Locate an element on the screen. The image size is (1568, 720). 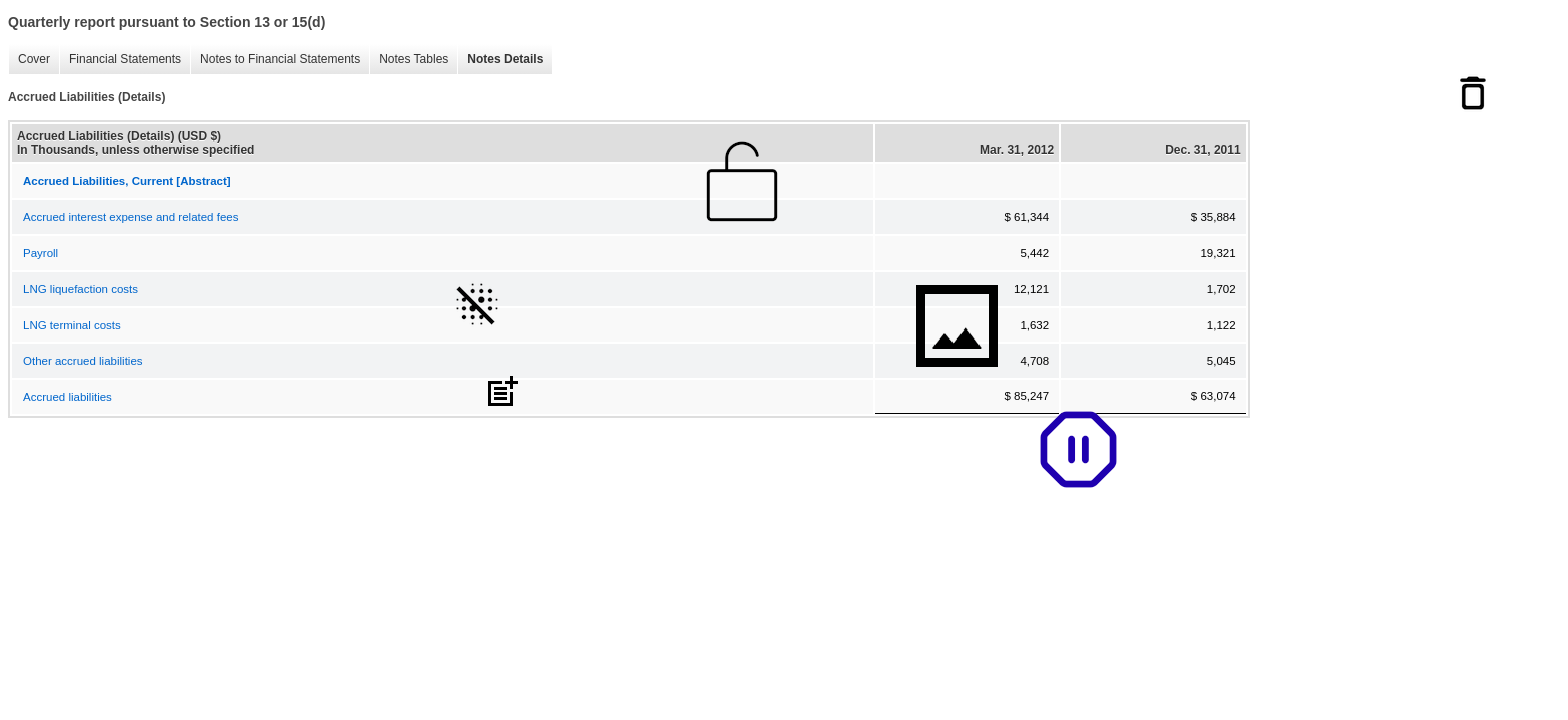
delete an item is located at coordinates (1473, 93).